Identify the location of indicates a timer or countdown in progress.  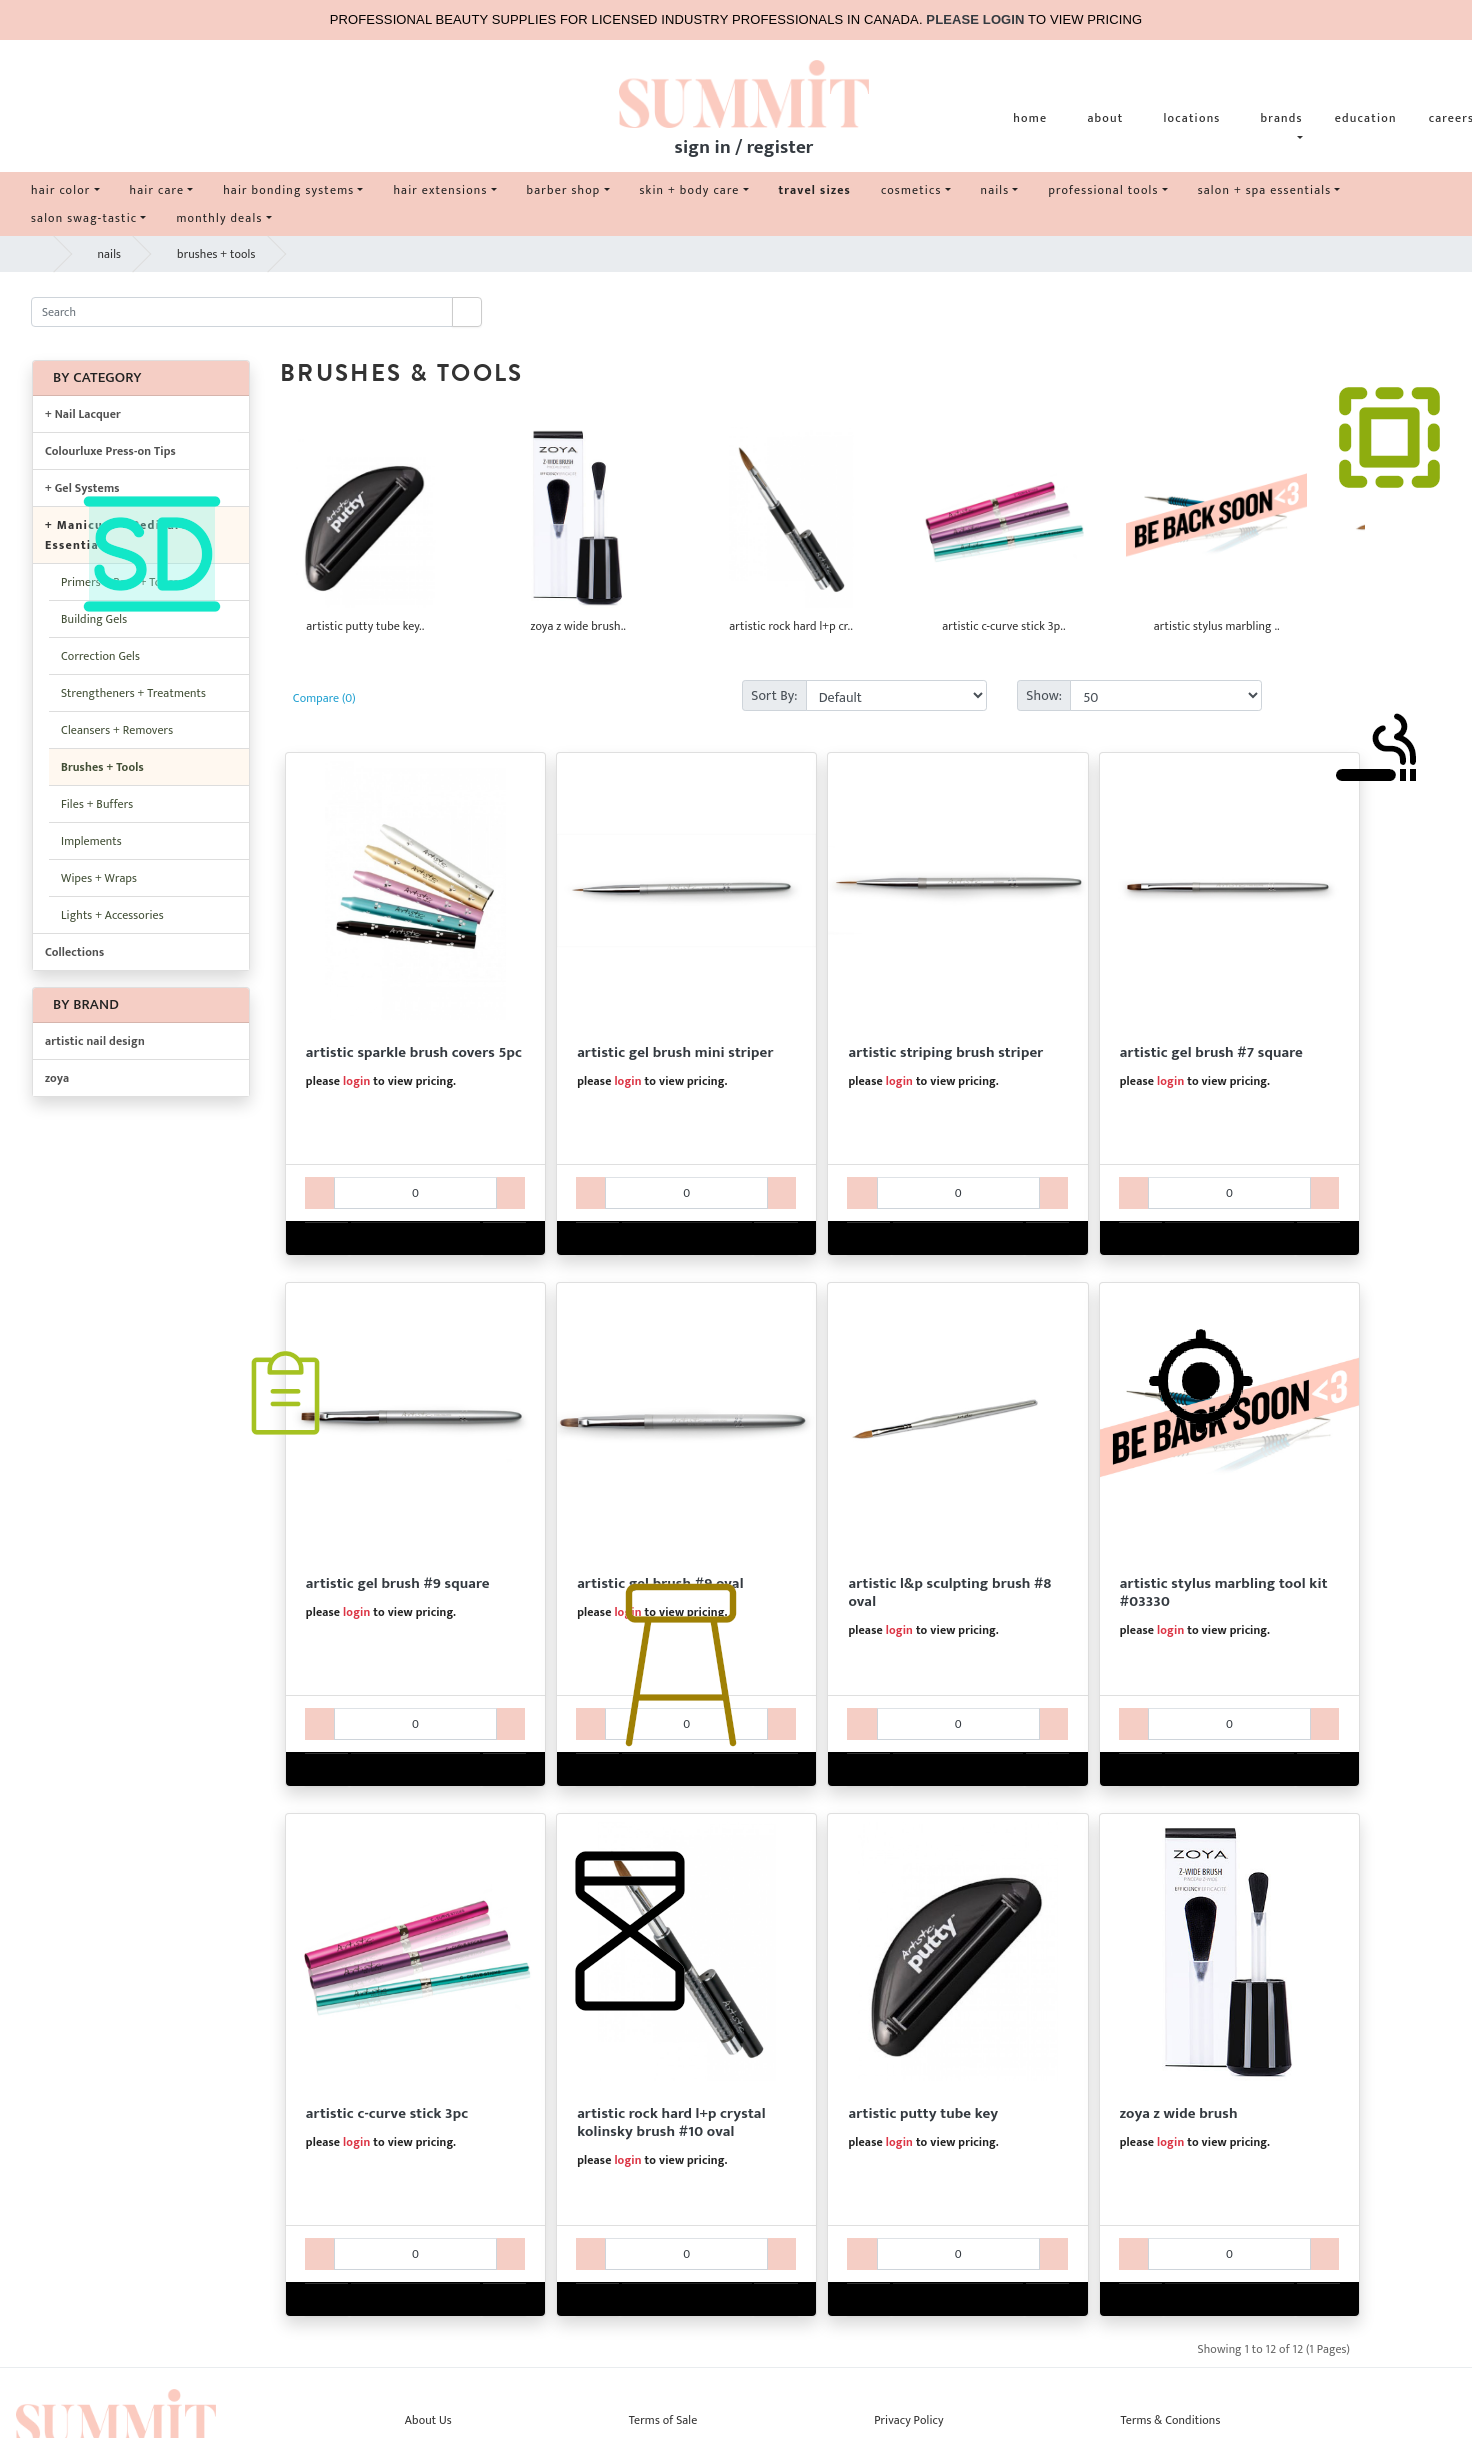
(630, 1931).